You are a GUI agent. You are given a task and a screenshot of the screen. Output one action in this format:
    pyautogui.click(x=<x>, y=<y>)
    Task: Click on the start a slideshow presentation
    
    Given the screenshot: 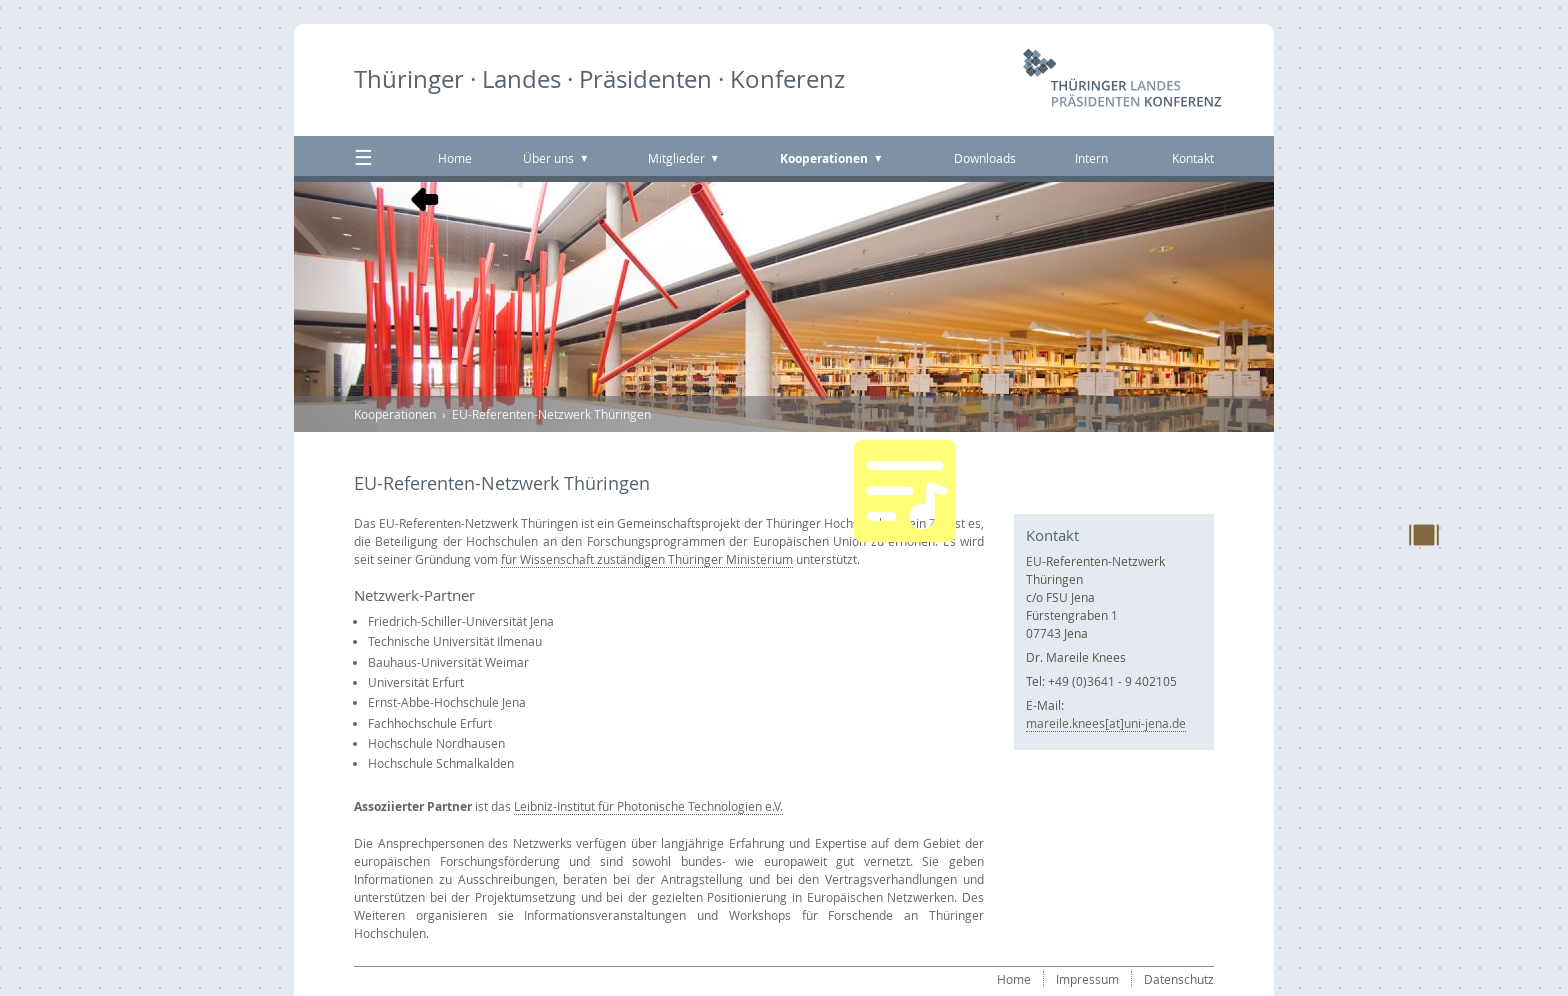 What is the action you would take?
    pyautogui.click(x=1424, y=535)
    